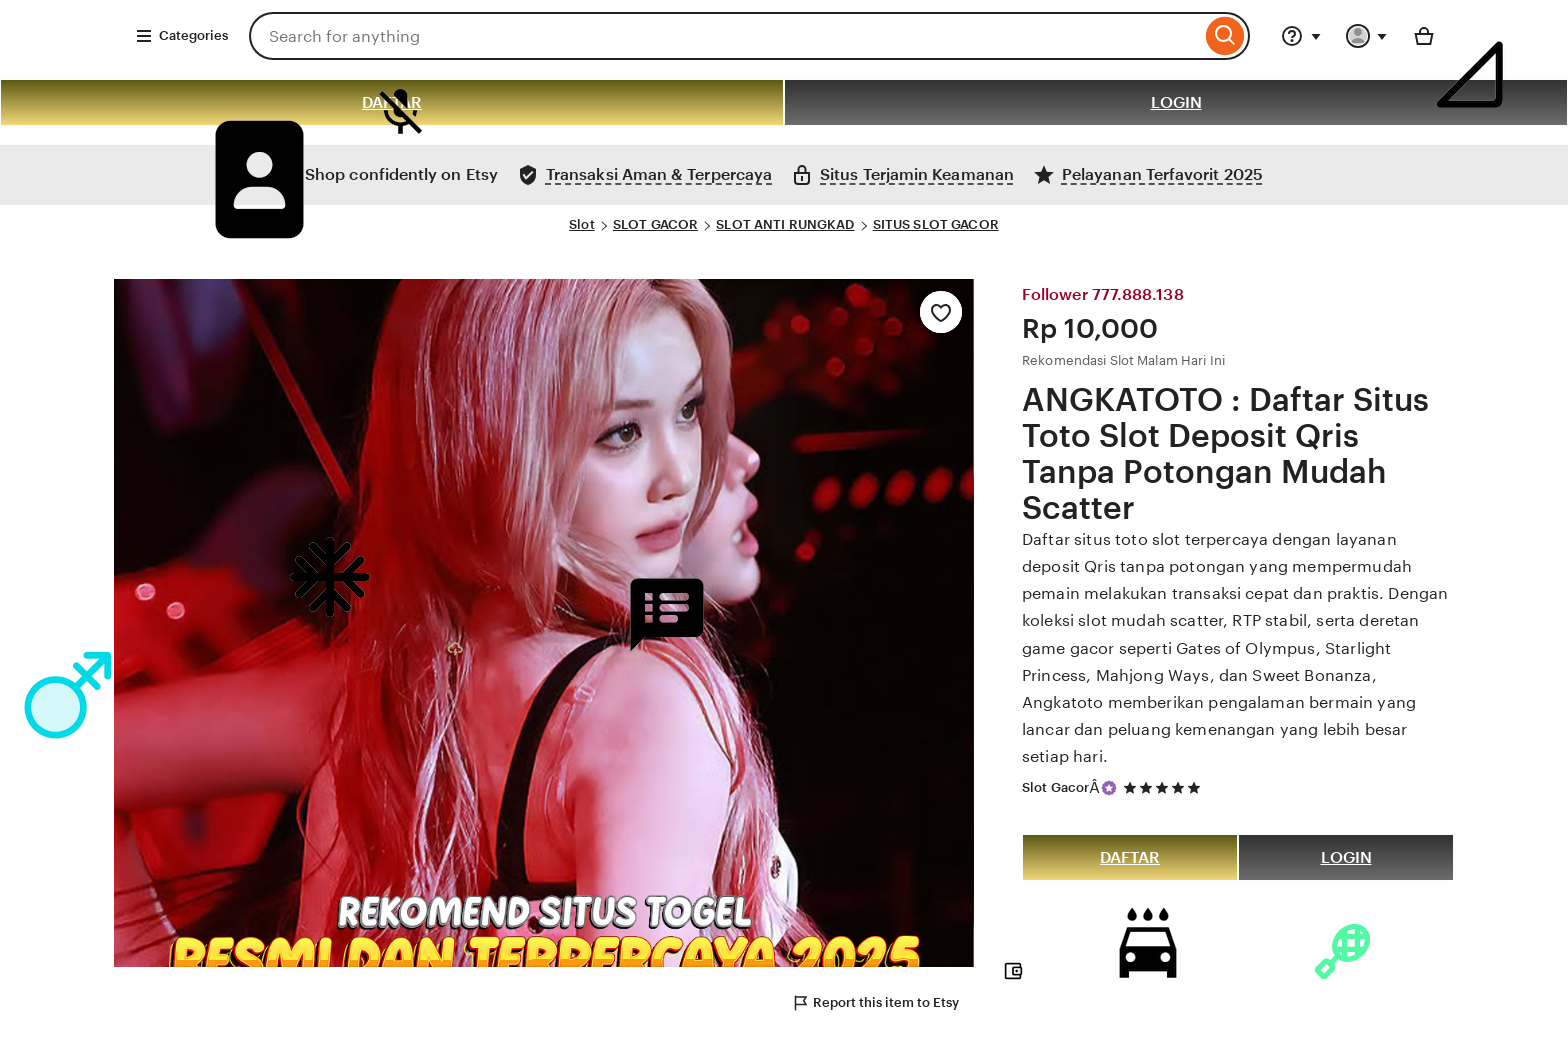 Image resolution: width=1568 pixels, height=1057 pixels. I want to click on view profile picture or portrait image, so click(259, 179).